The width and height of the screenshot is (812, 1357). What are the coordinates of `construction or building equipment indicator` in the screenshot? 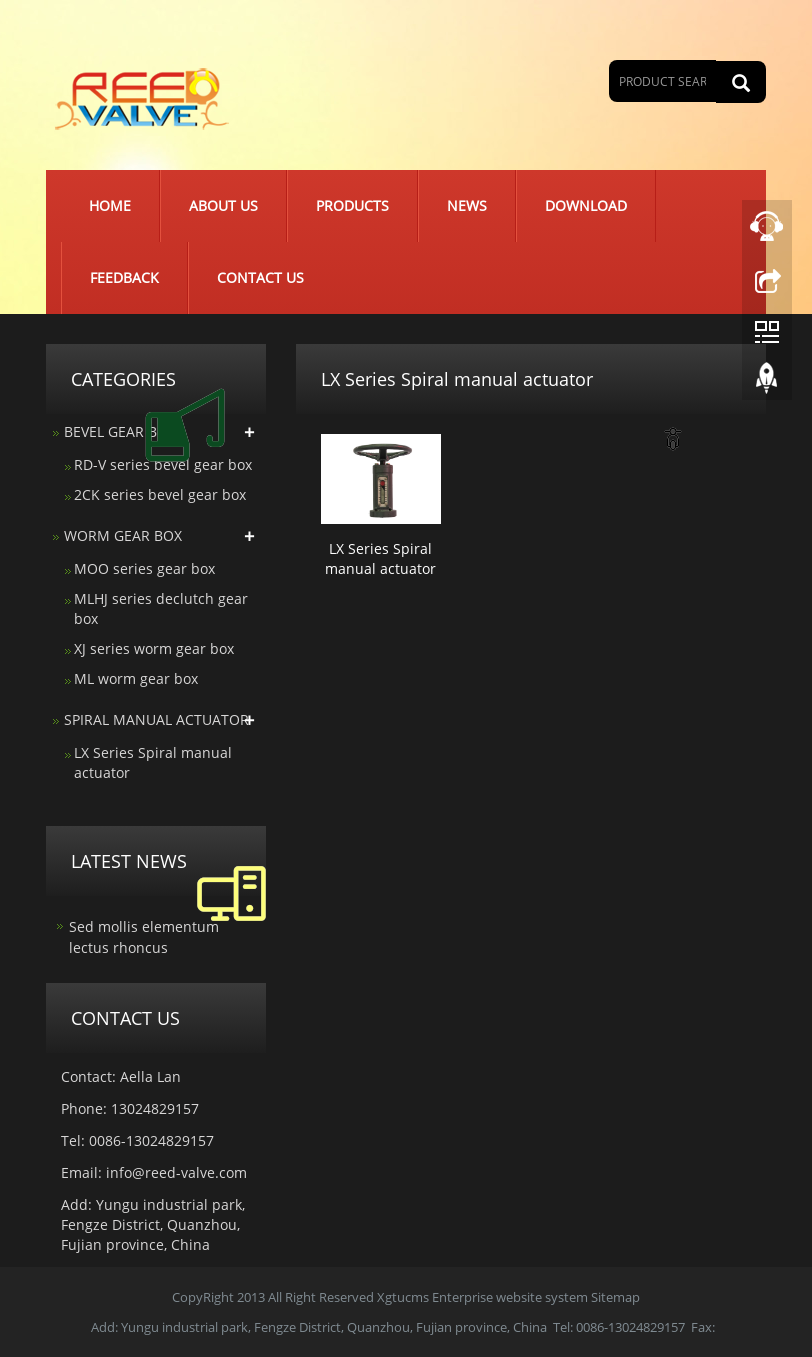 It's located at (186, 429).